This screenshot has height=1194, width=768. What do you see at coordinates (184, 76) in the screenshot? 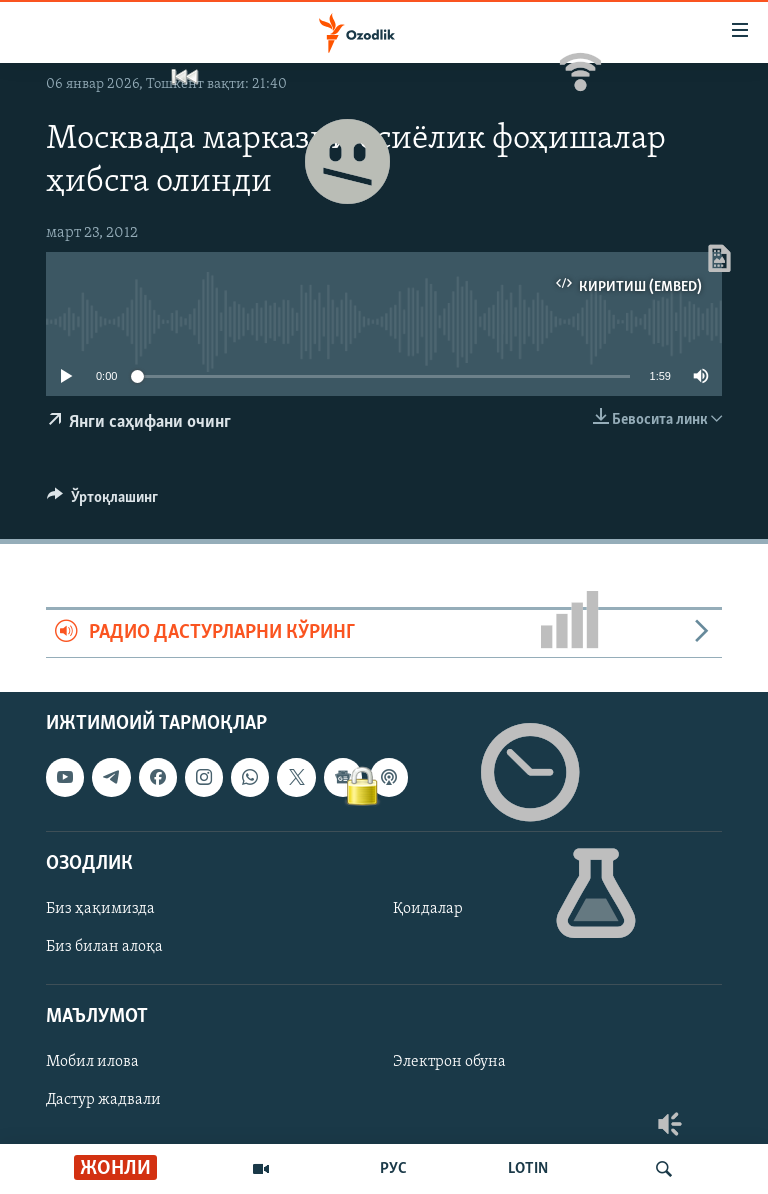
I see `skip to previous track` at bounding box center [184, 76].